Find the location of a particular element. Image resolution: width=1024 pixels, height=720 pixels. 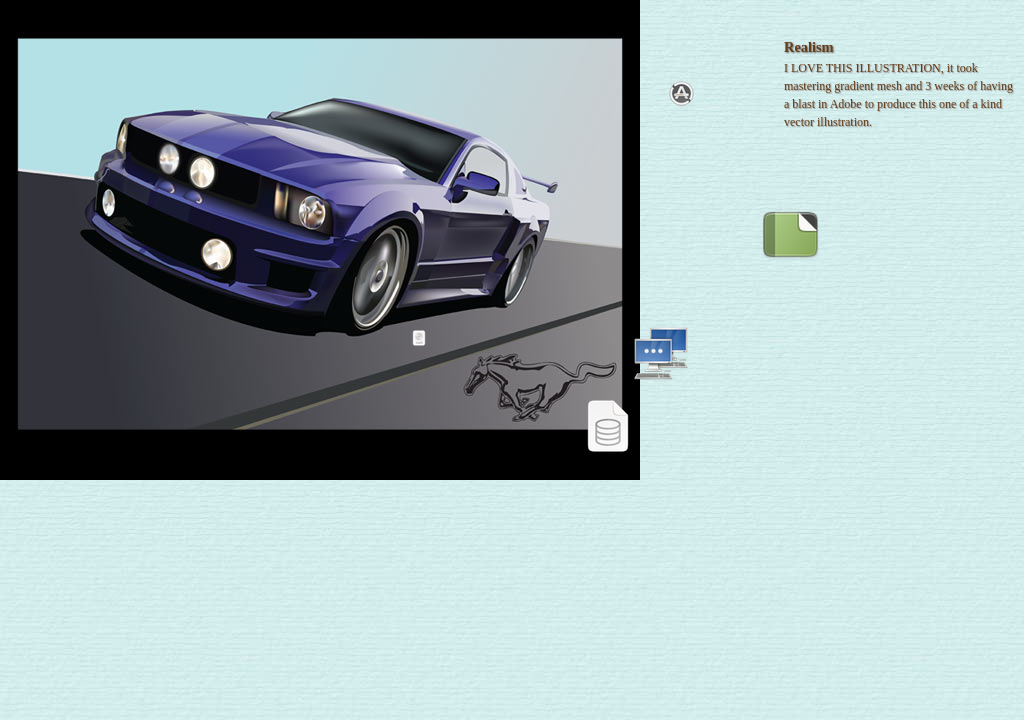

open the software updater application is located at coordinates (681, 93).